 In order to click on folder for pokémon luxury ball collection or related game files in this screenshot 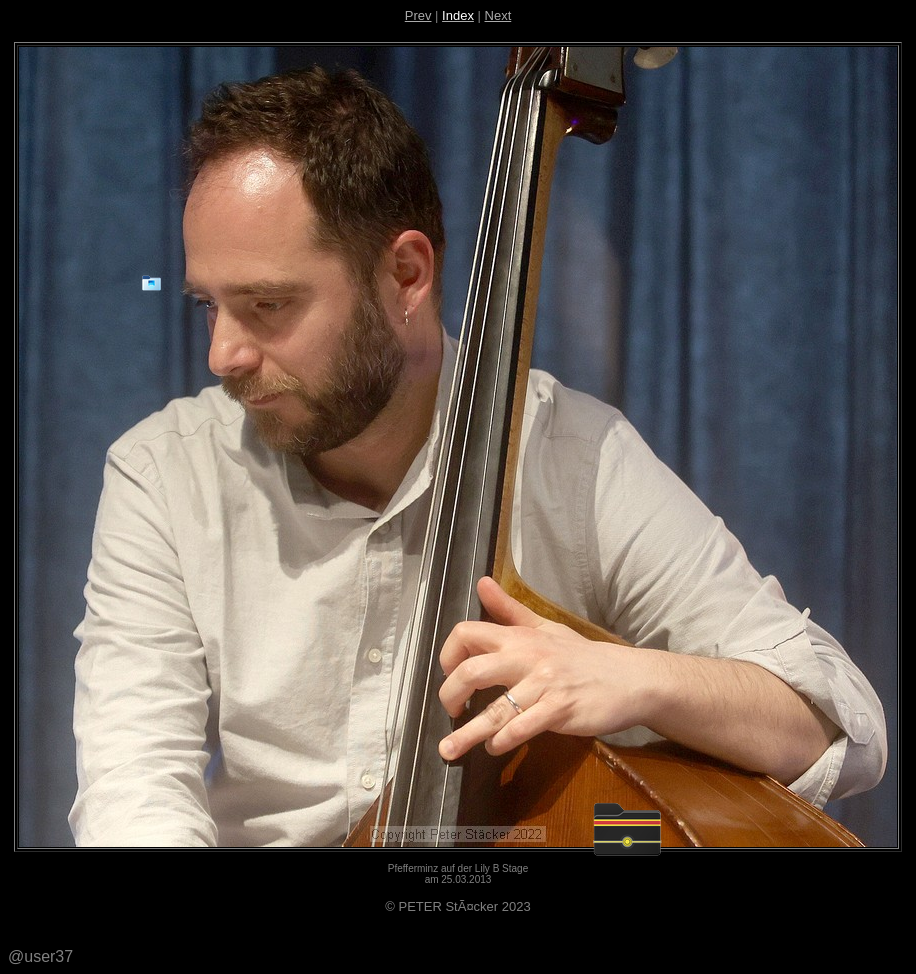, I will do `click(627, 831)`.